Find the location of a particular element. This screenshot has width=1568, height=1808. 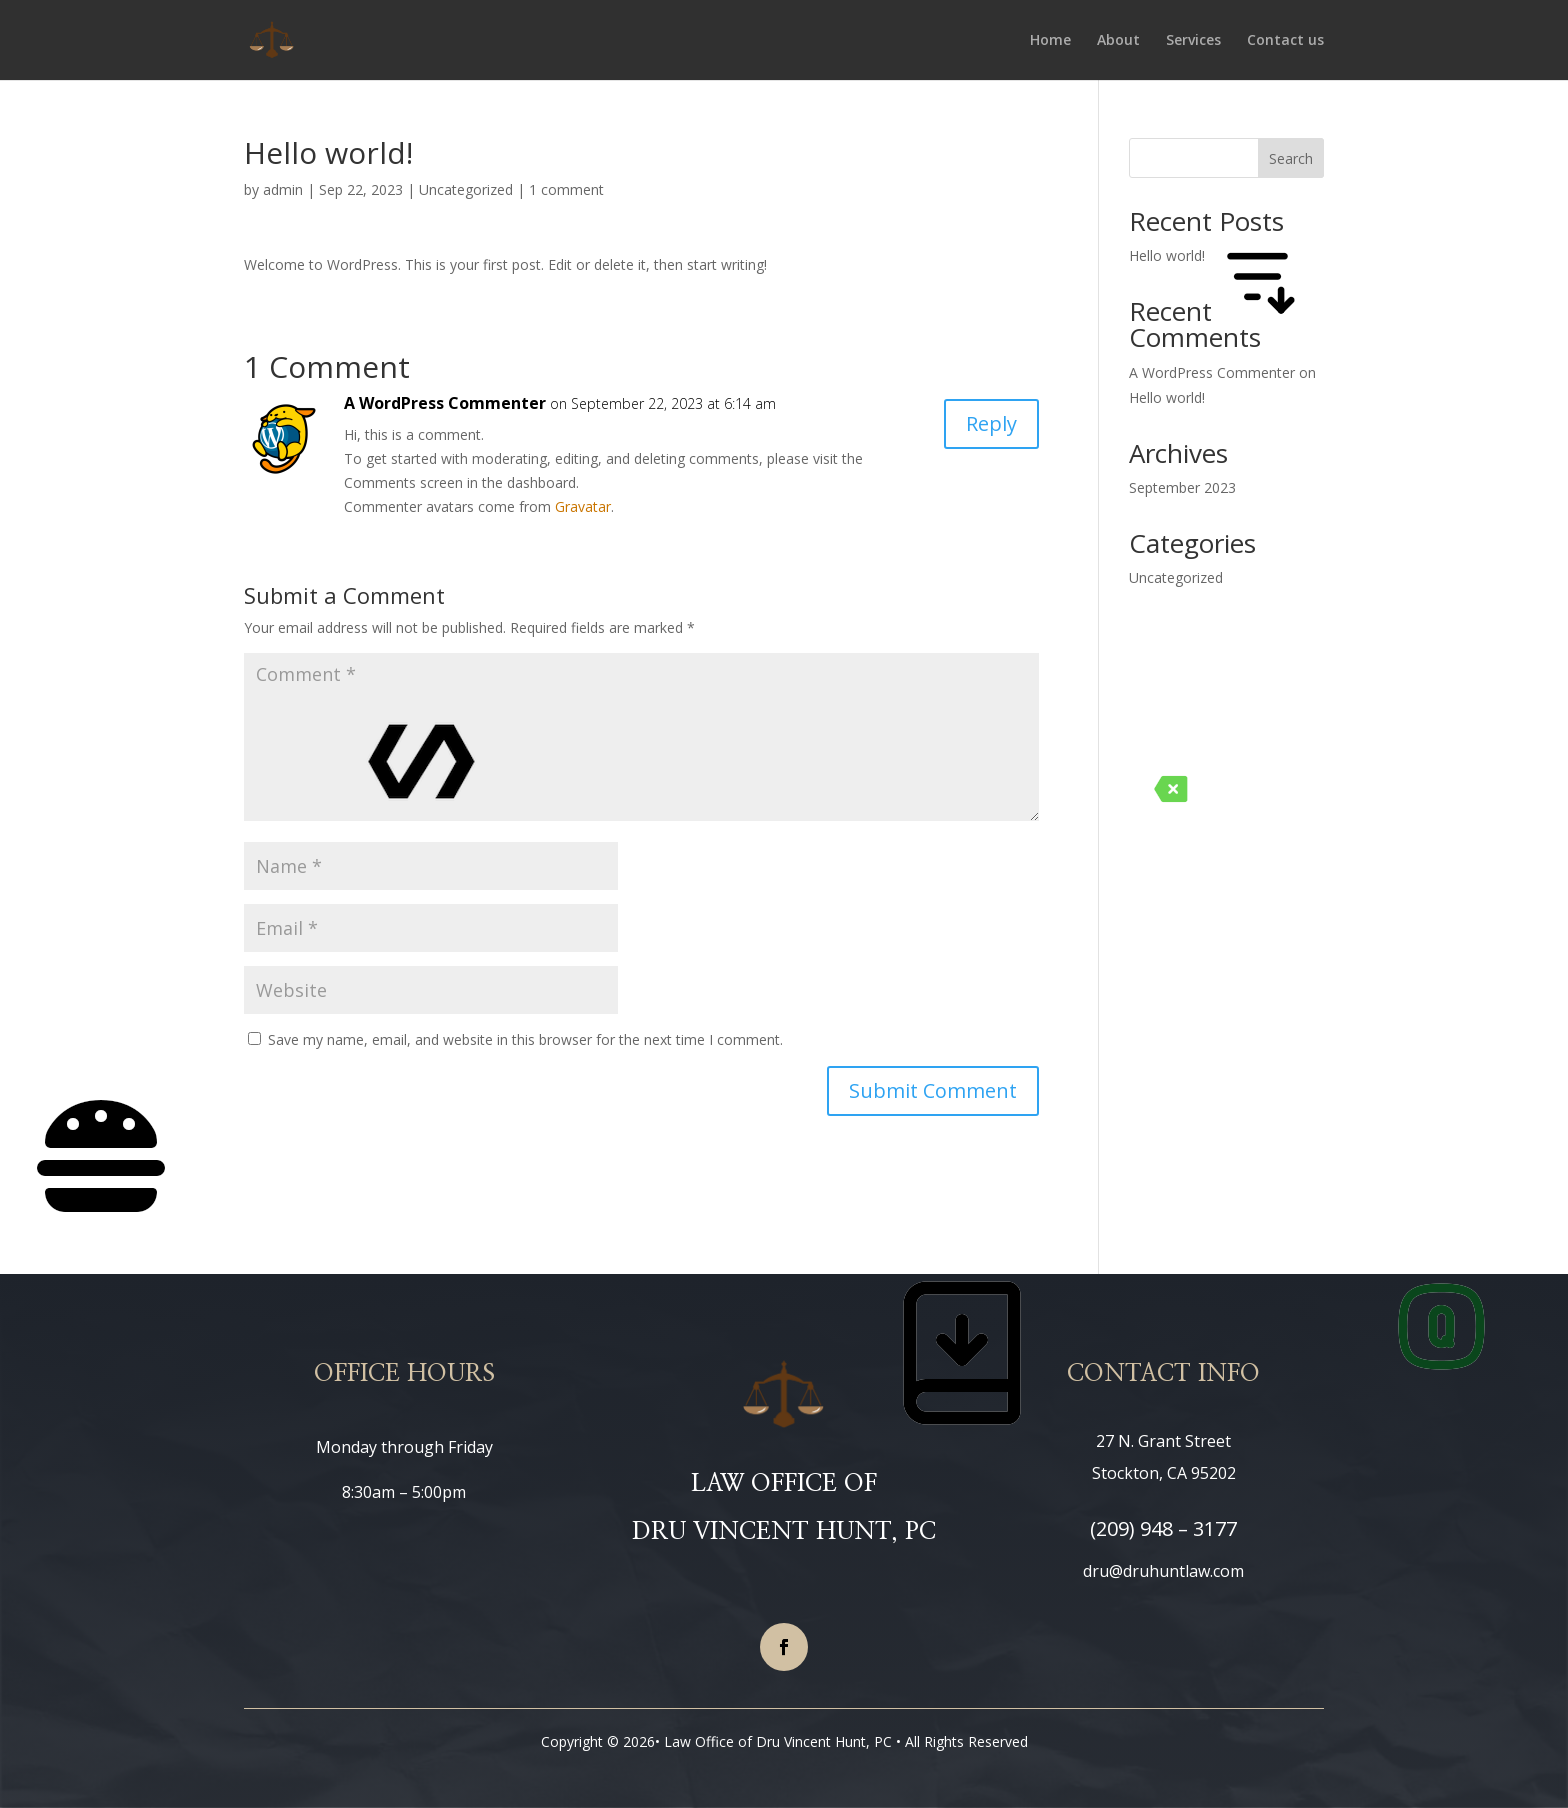

indicates a Q key or keyboard shortcut is located at coordinates (1441, 1326).